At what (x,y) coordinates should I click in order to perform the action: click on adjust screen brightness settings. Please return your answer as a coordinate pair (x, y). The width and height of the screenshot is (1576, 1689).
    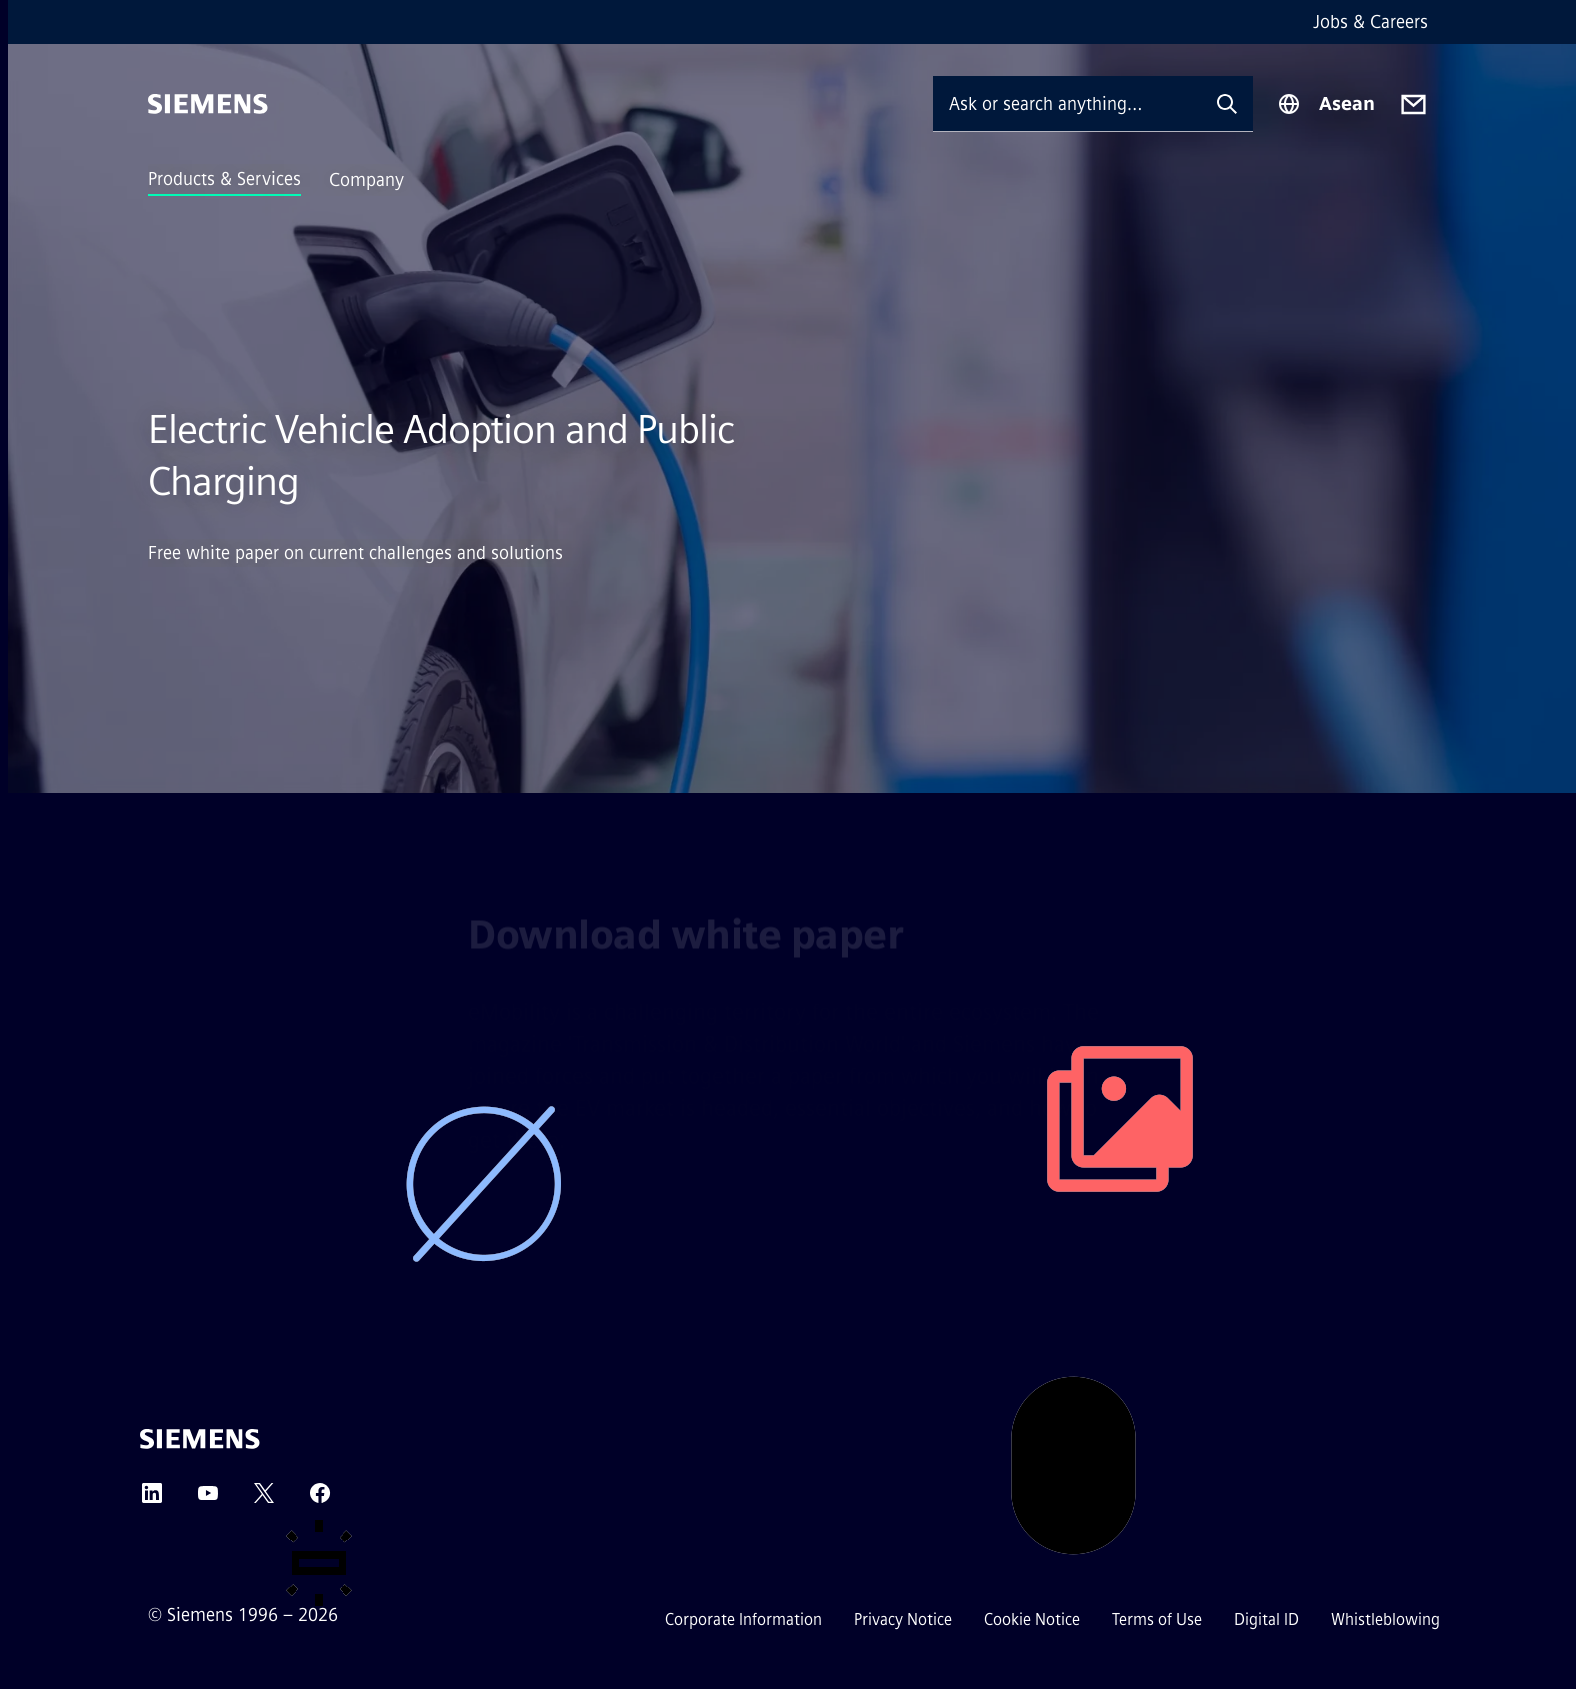
    Looking at the image, I should click on (319, 1563).